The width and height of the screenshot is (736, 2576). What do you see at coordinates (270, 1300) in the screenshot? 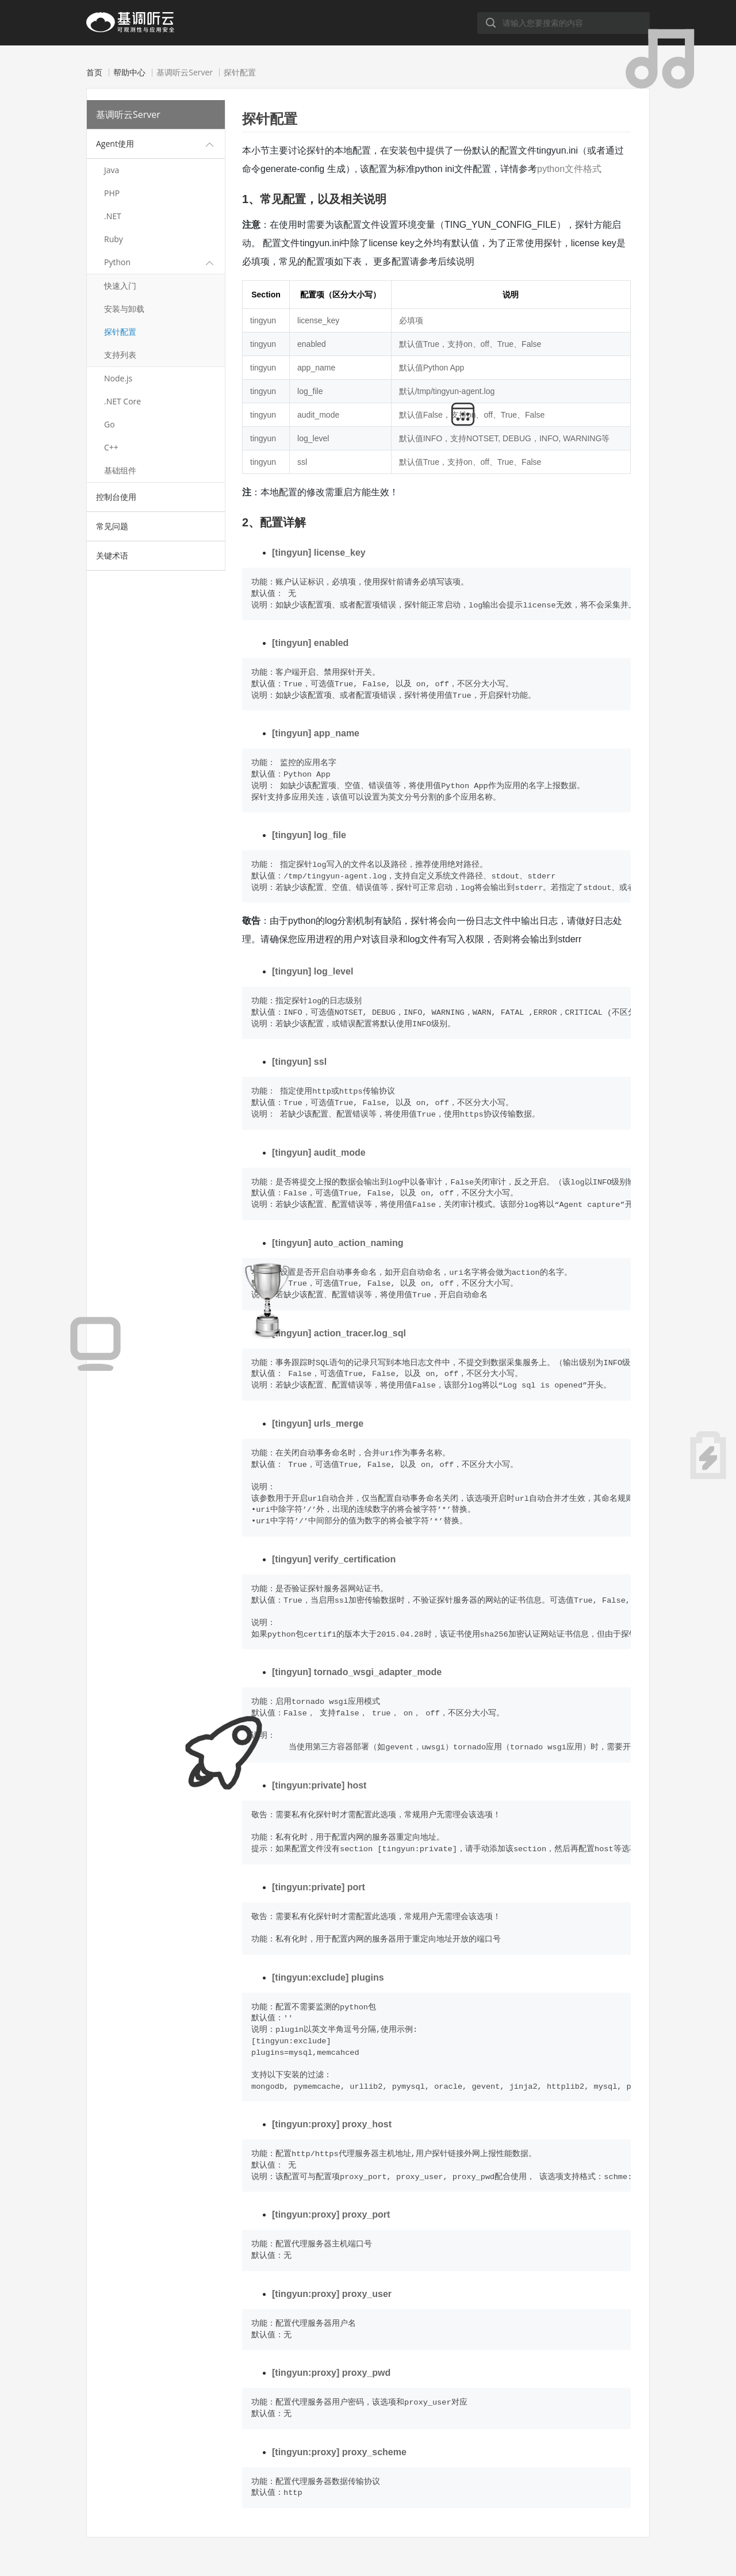
I see `indicates second place achievement or silver-tier ranking` at bounding box center [270, 1300].